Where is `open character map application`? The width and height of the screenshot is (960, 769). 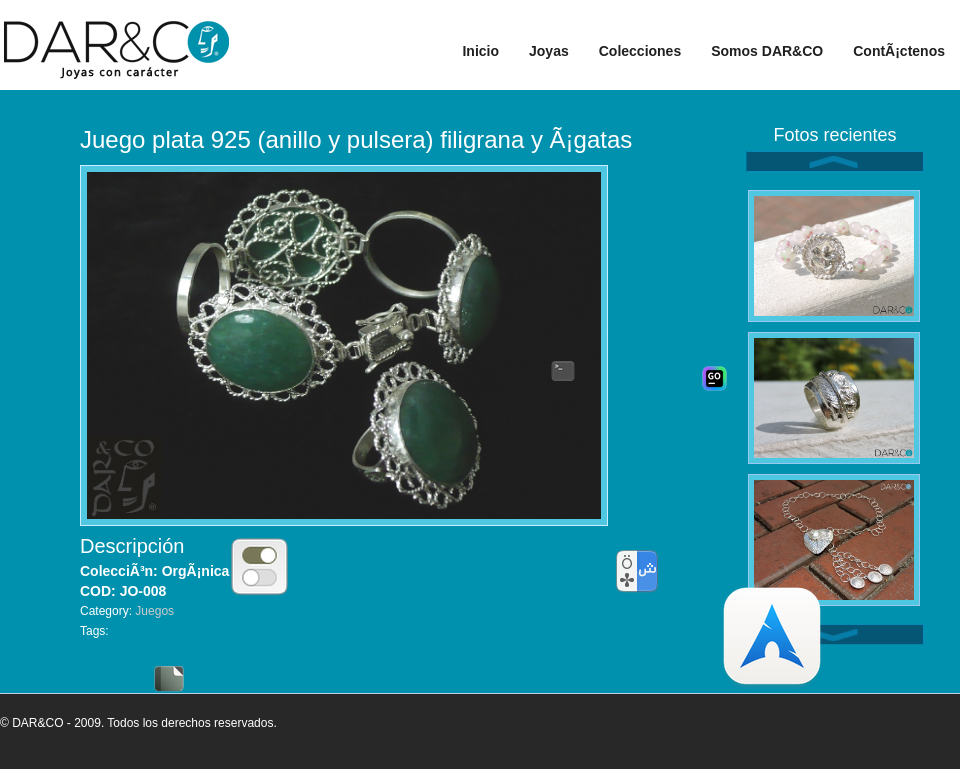
open character map application is located at coordinates (637, 571).